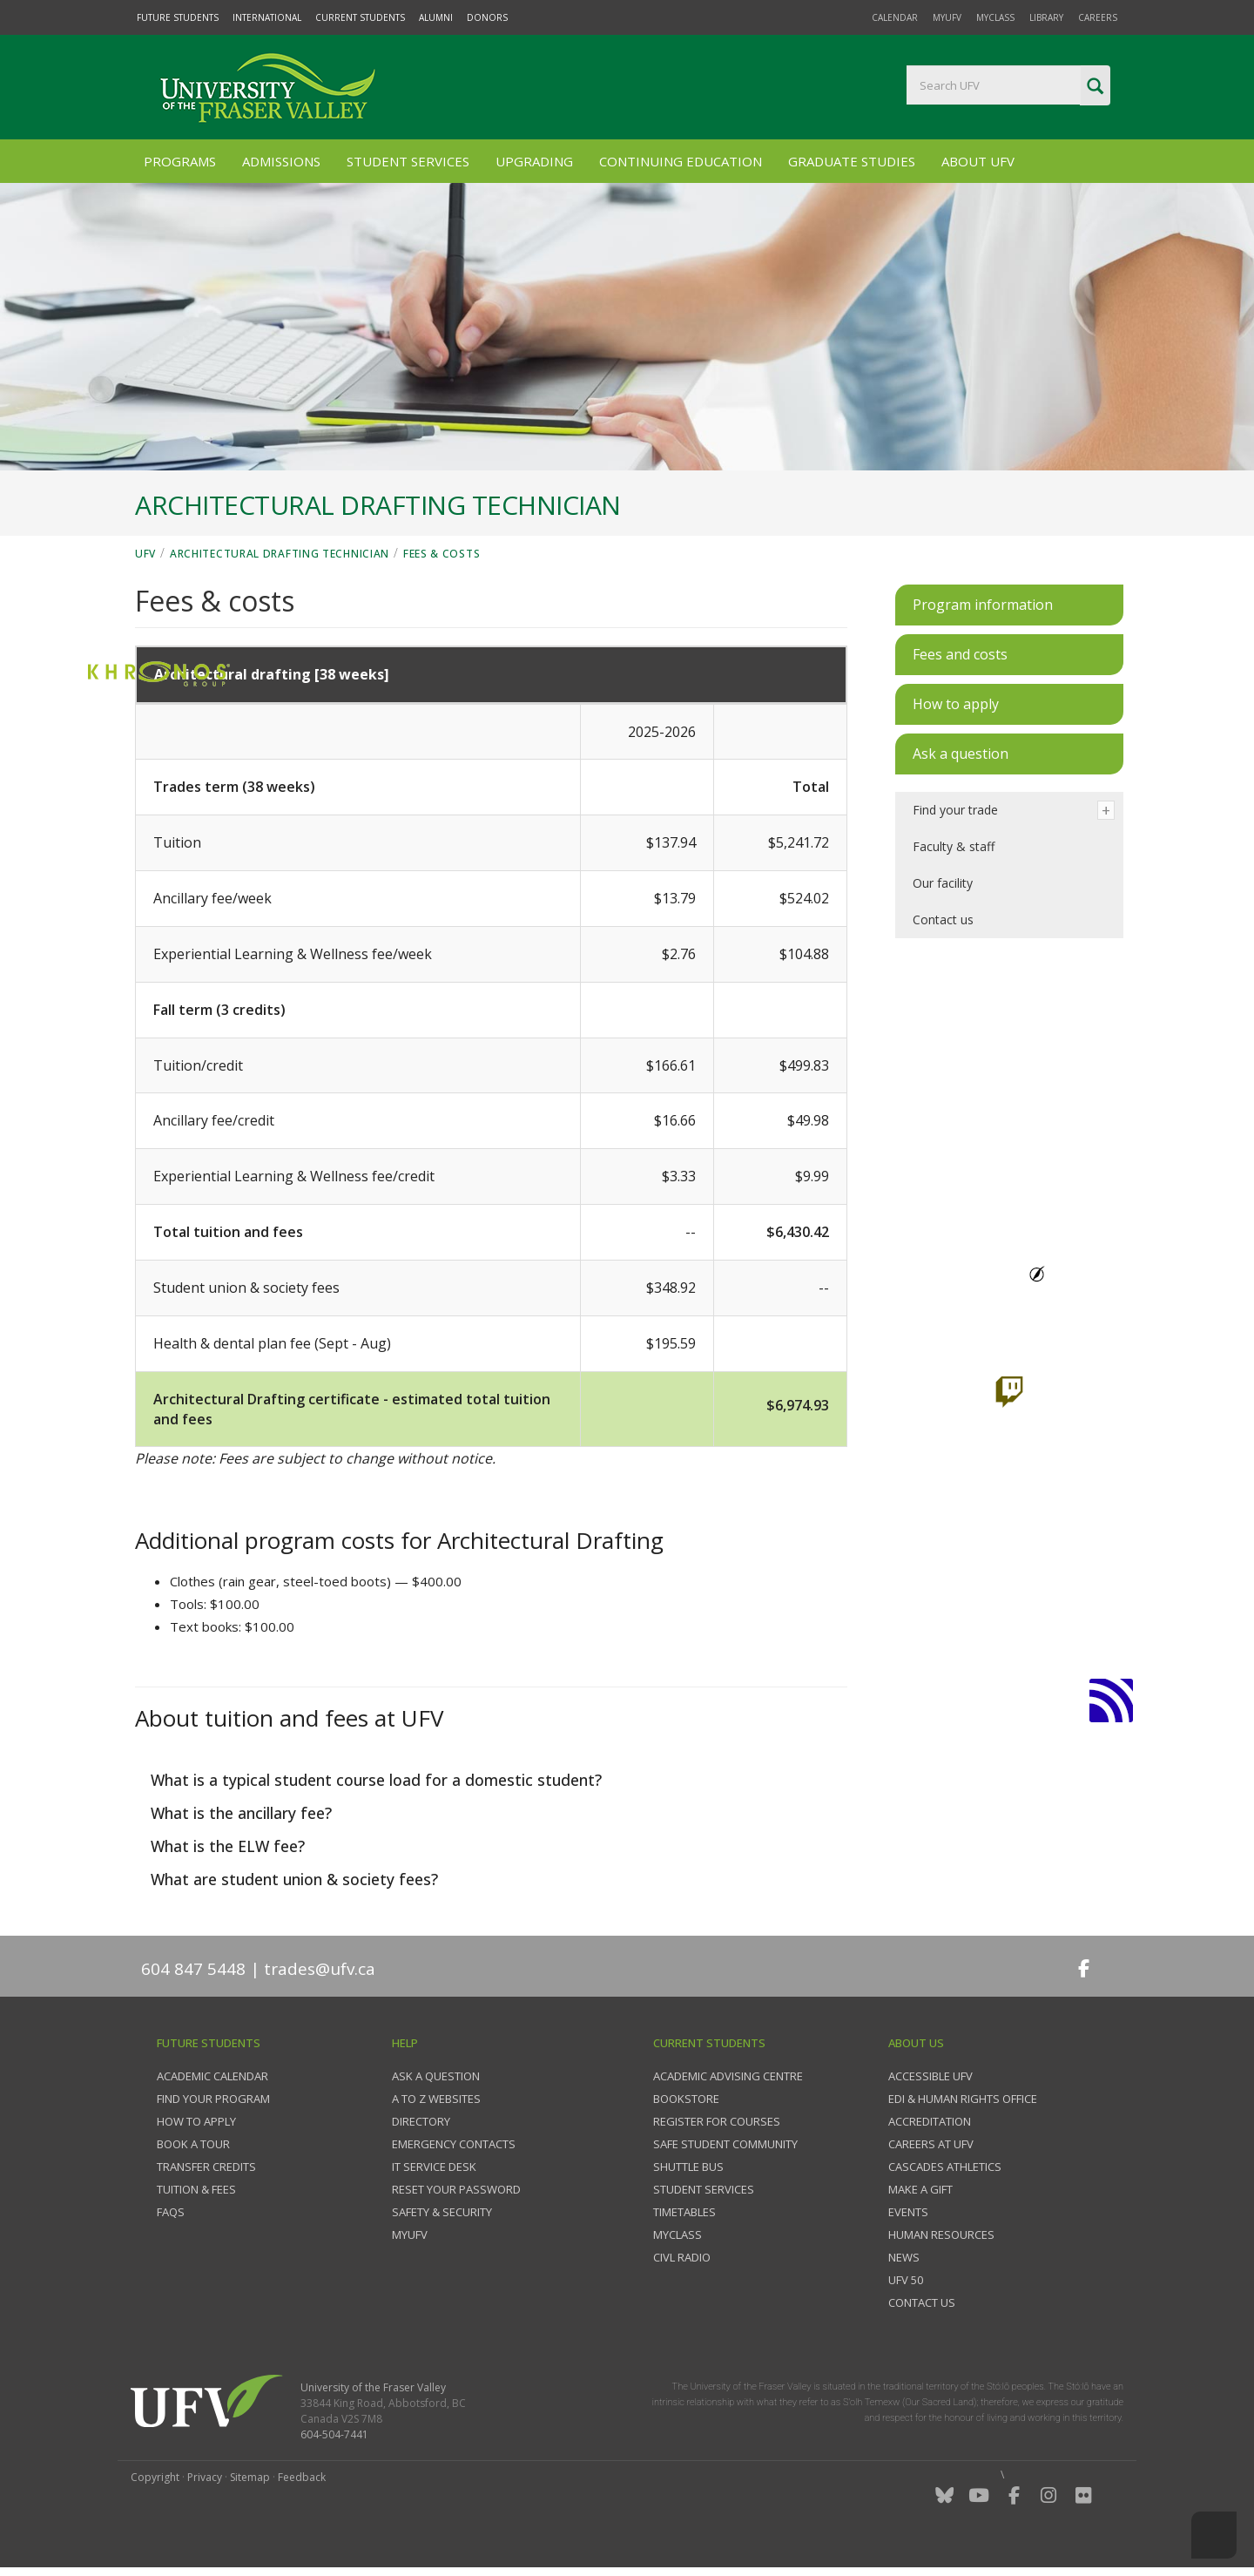 The width and height of the screenshot is (1254, 2576). Describe the element at coordinates (158, 673) in the screenshot. I see `khronos group company logo` at that location.